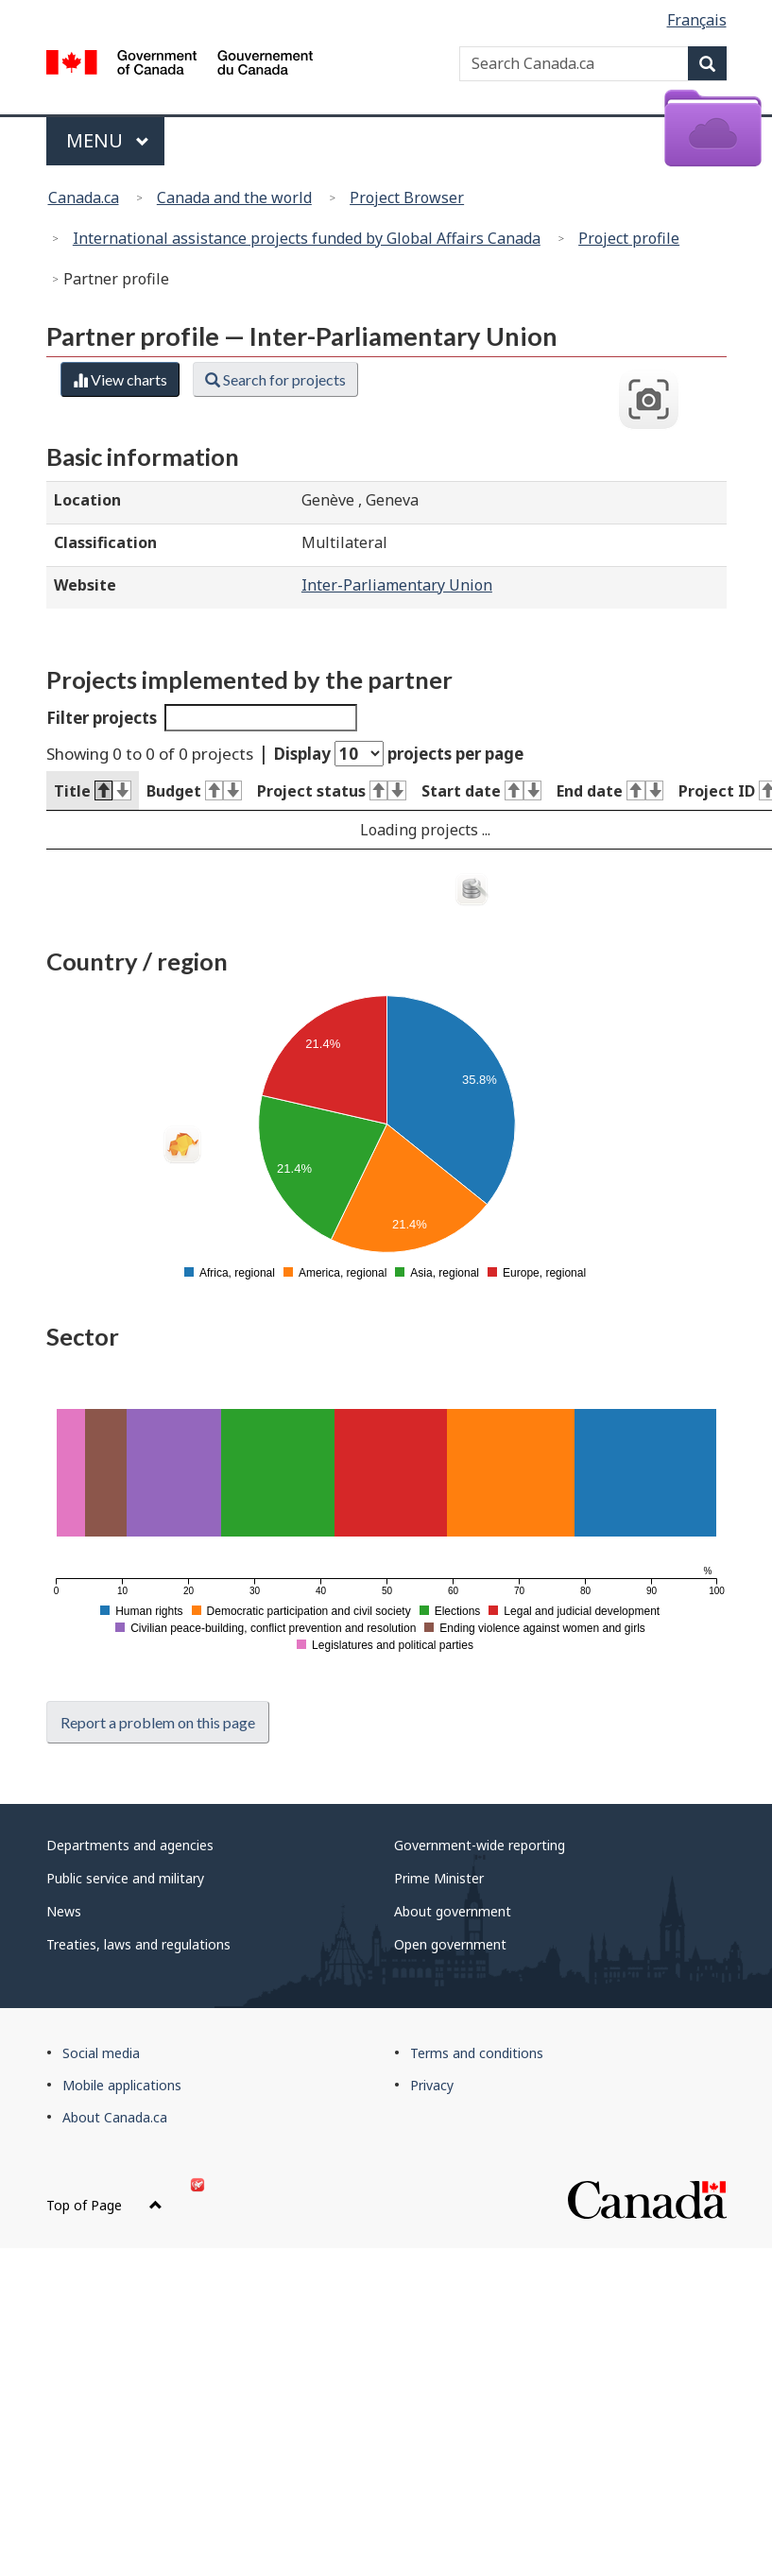 The image size is (772, 2576). I want to click on launch ultrakill game, so click(197, 2185).